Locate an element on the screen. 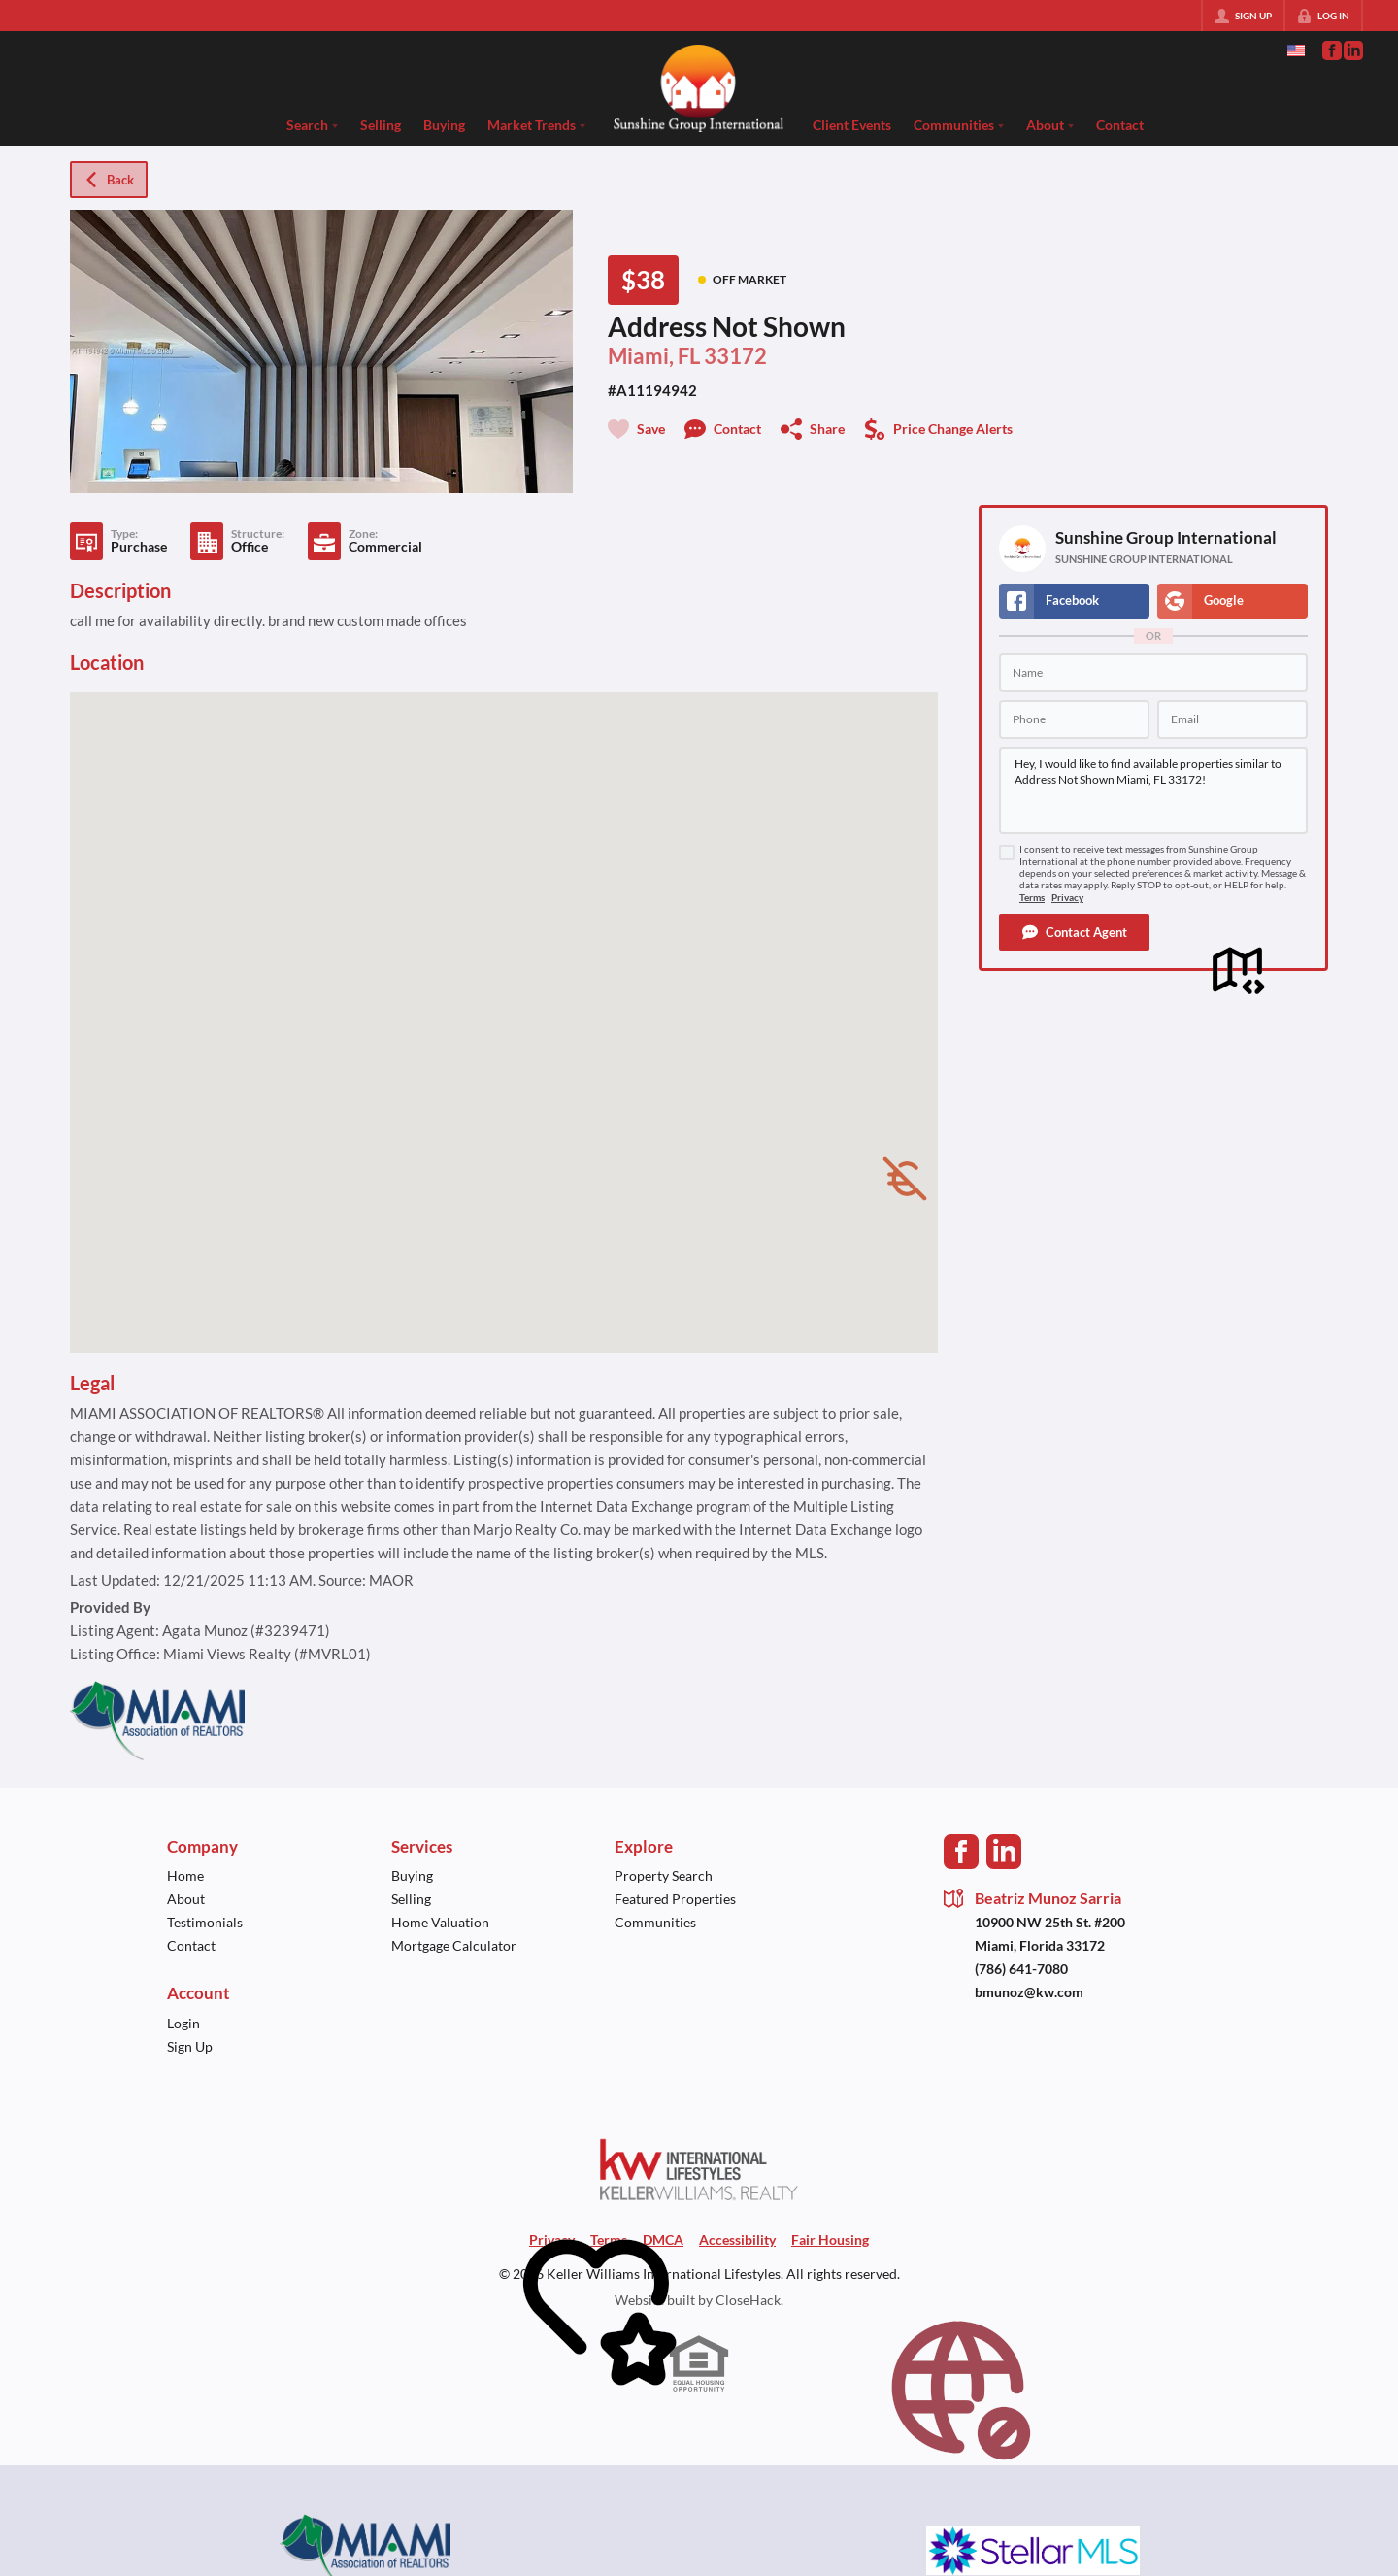  add item to favorites with priority rating is located at coordinates (596, 2305).